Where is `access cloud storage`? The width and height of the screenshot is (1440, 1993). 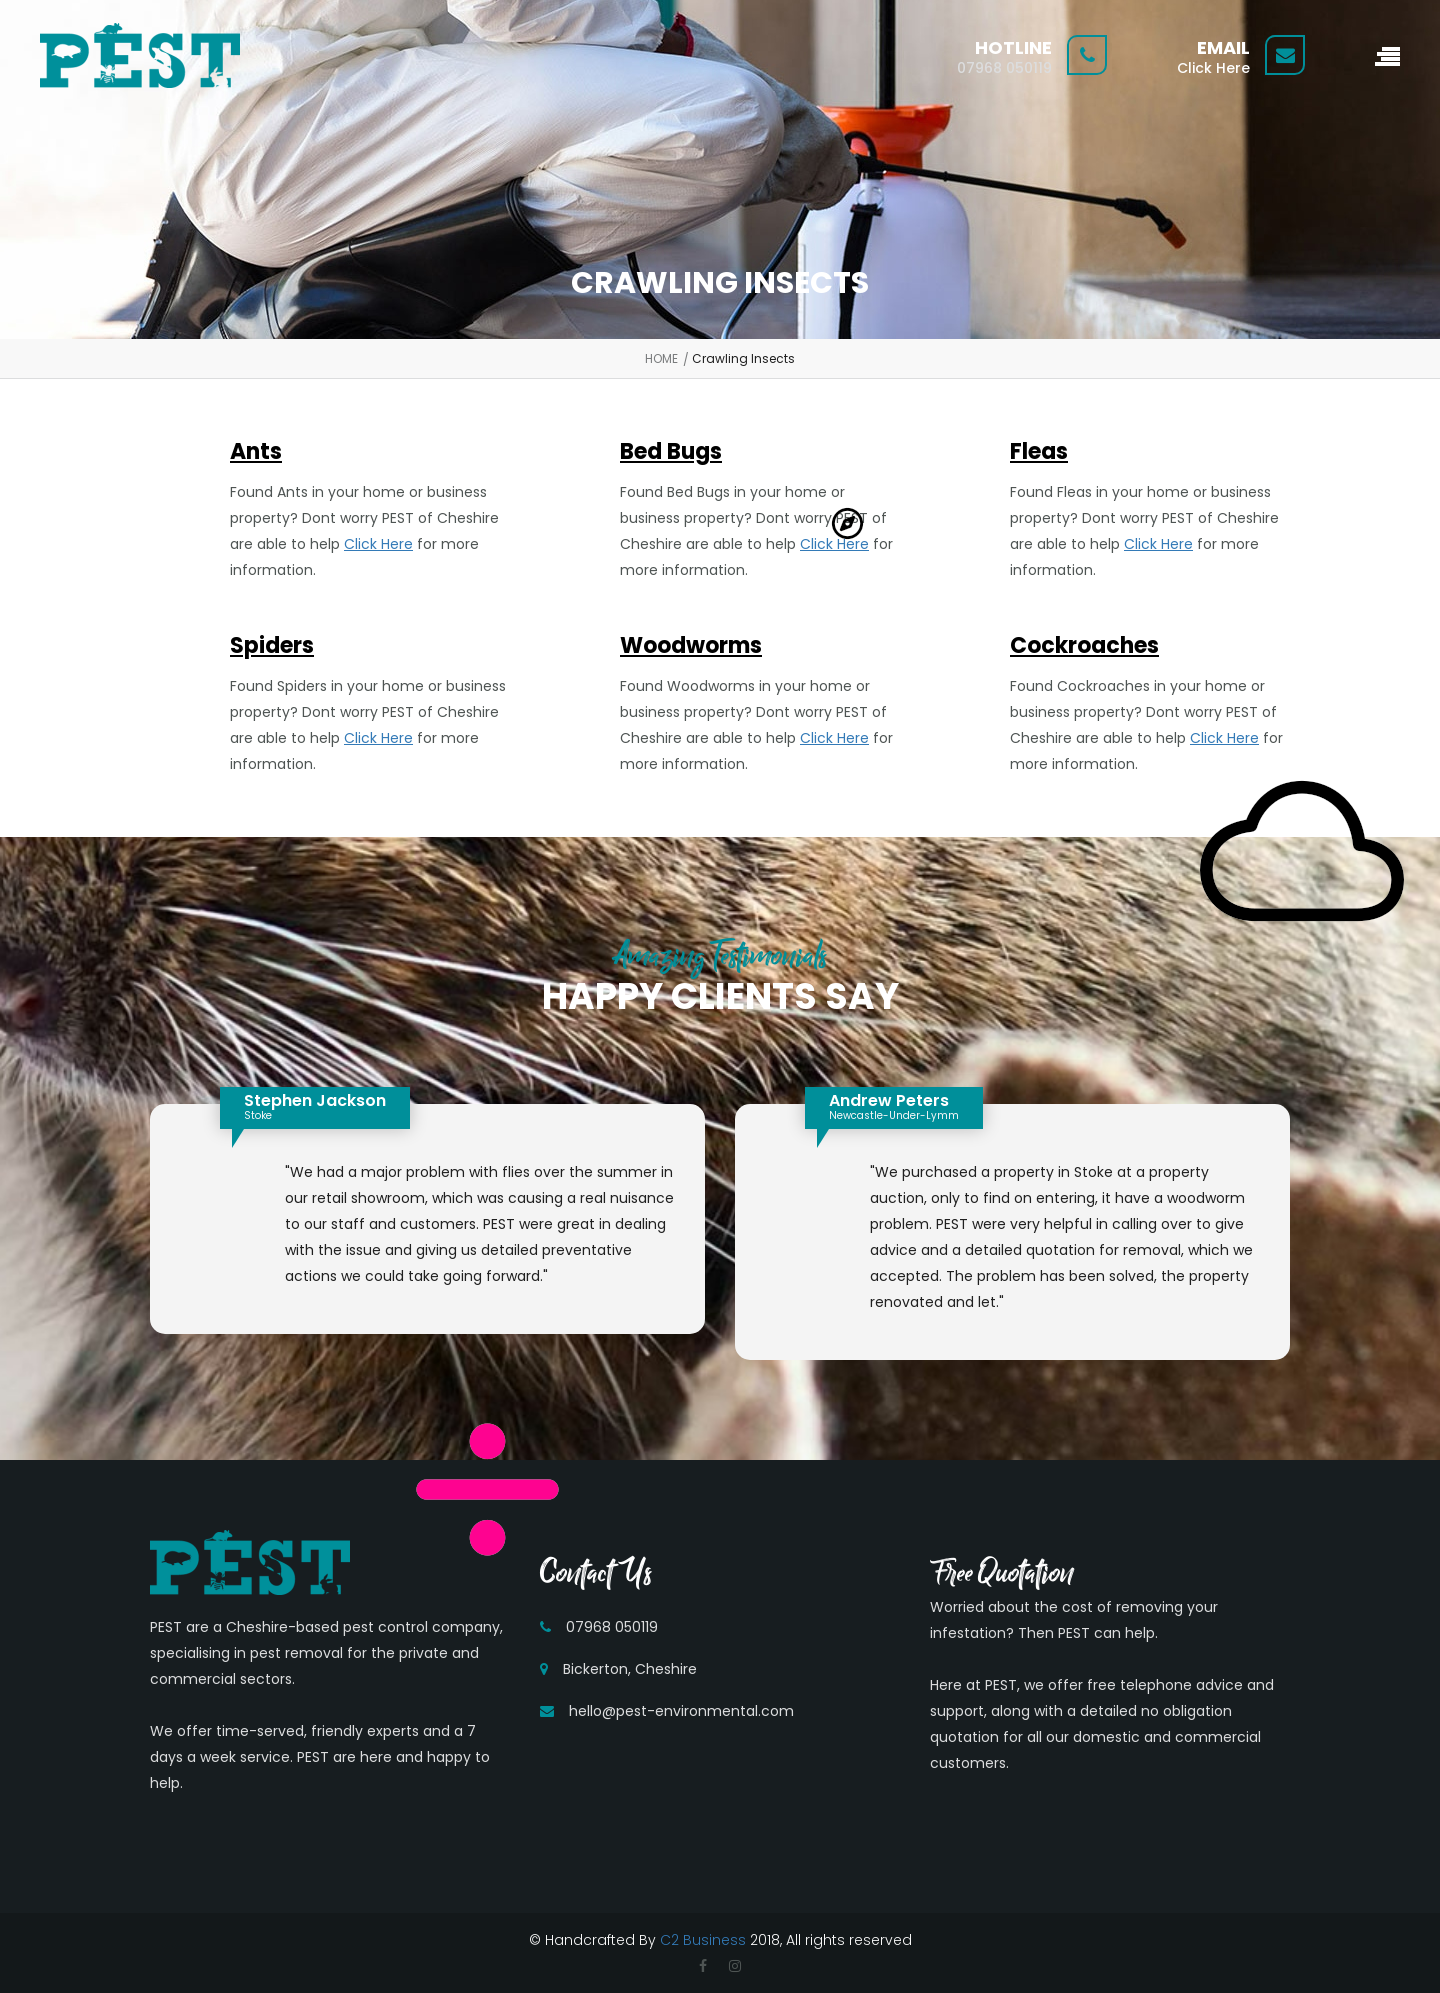 access cloud storage is located at coordinates (1302, 851).